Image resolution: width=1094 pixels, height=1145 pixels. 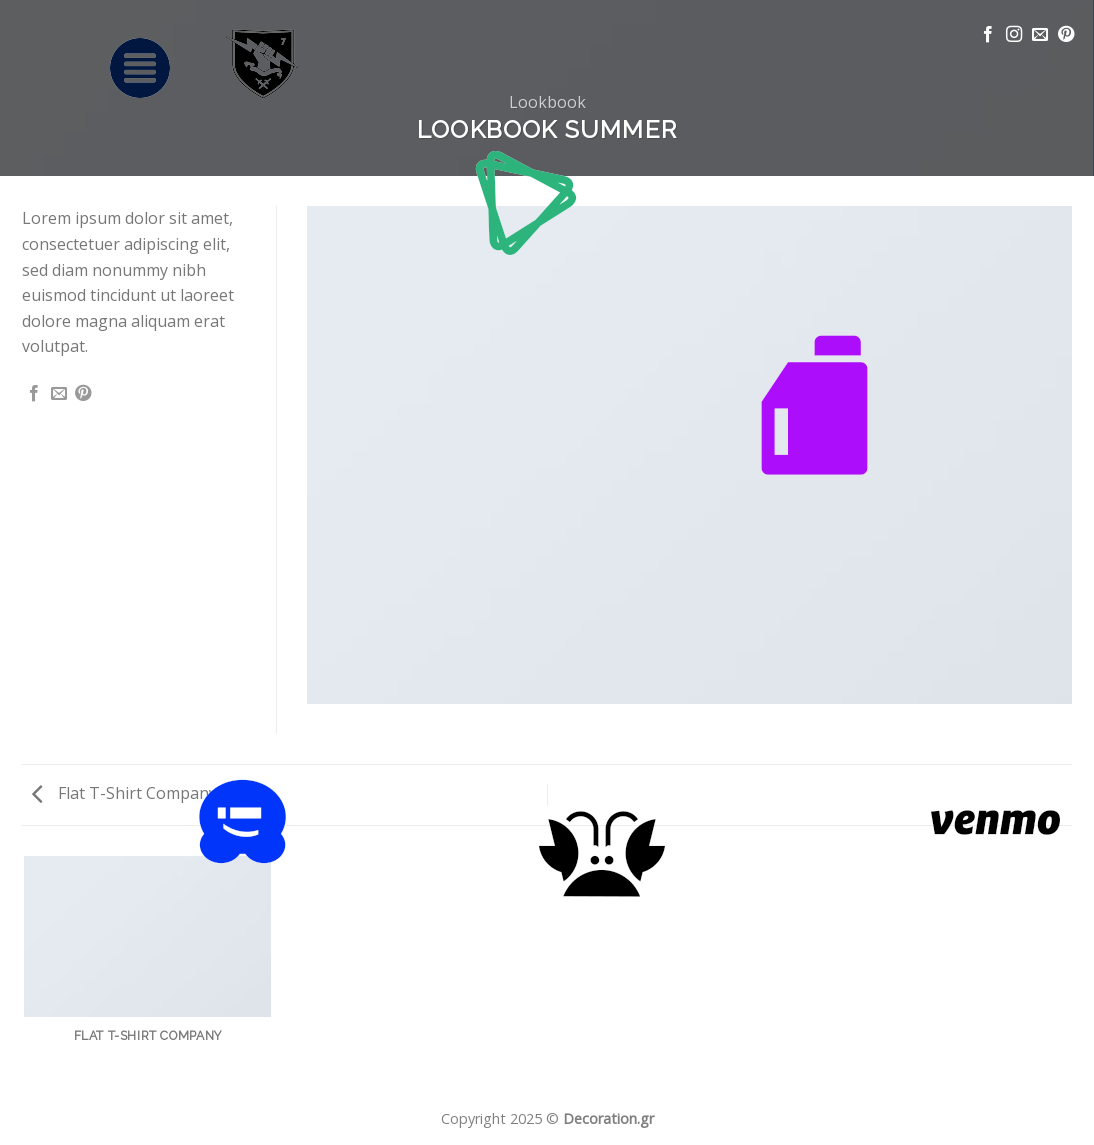 What do you see at coordinates (140, 68) in the screenshot?
I see `MAAS (Metal as a Service) logo` at bounding box center [140, 68].